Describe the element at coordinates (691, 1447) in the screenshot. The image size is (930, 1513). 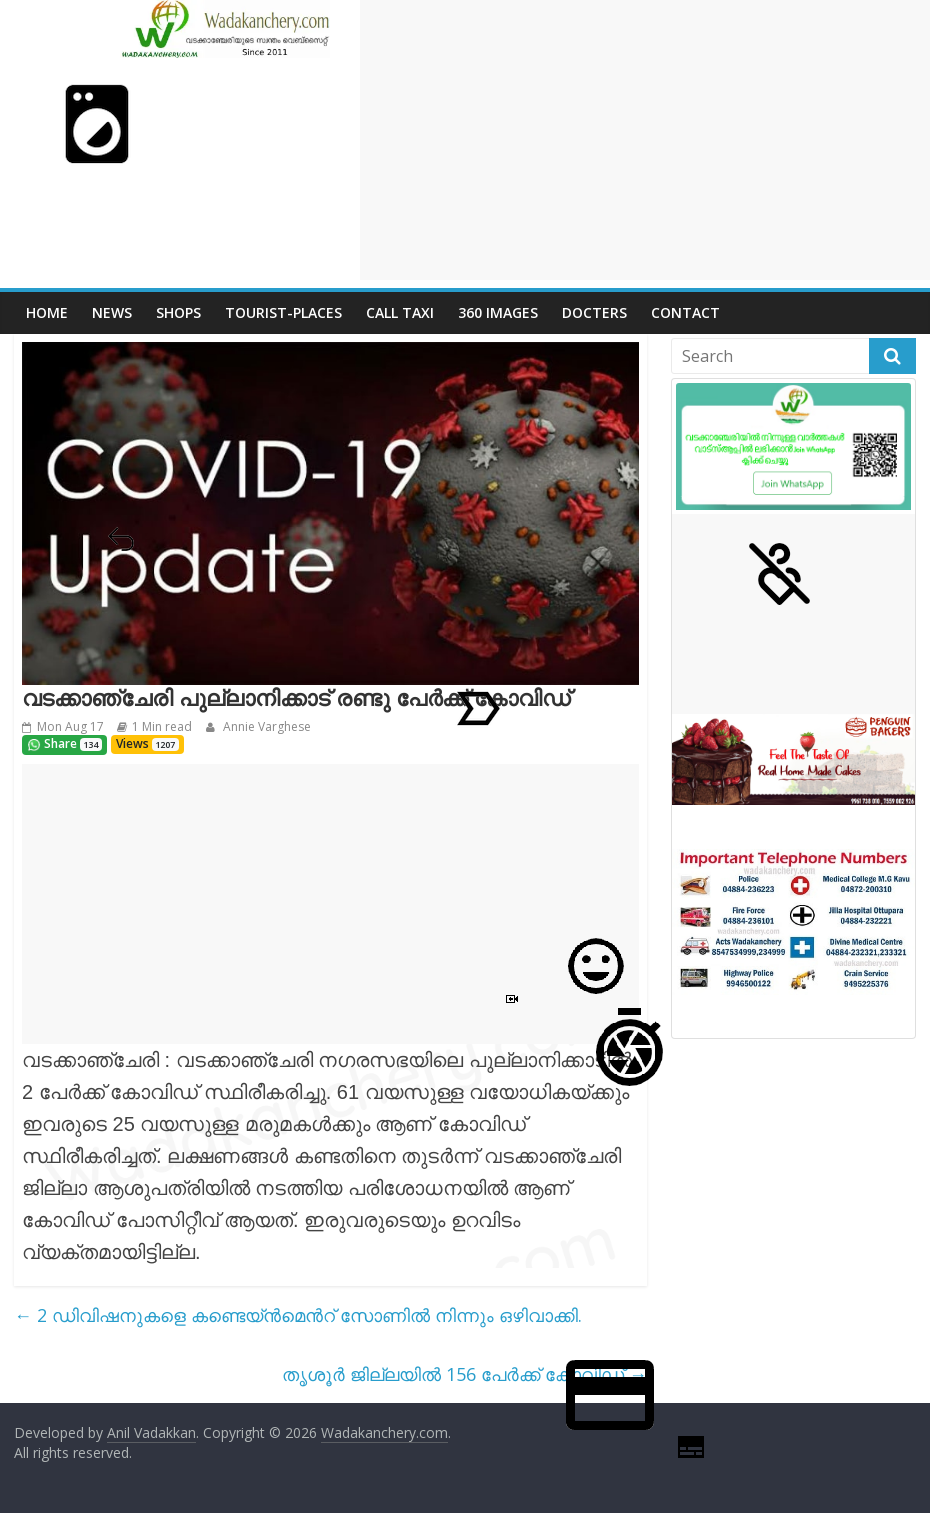
I see `enable subtitles or closed captions` at that location.